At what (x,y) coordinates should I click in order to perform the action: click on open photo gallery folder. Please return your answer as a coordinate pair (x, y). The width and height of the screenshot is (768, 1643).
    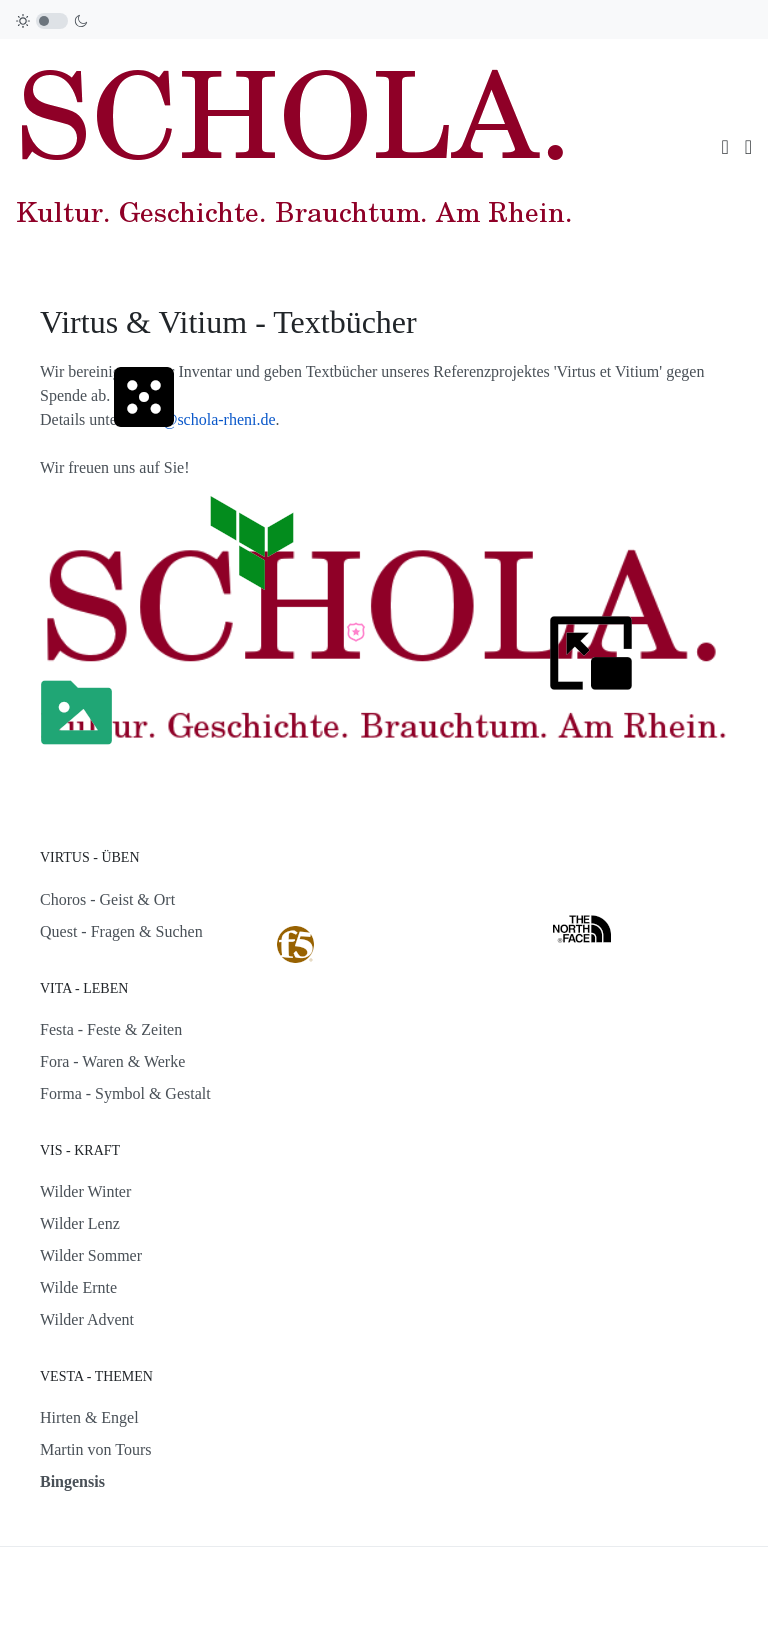
    Looking at the image, I should click on (76, 712).